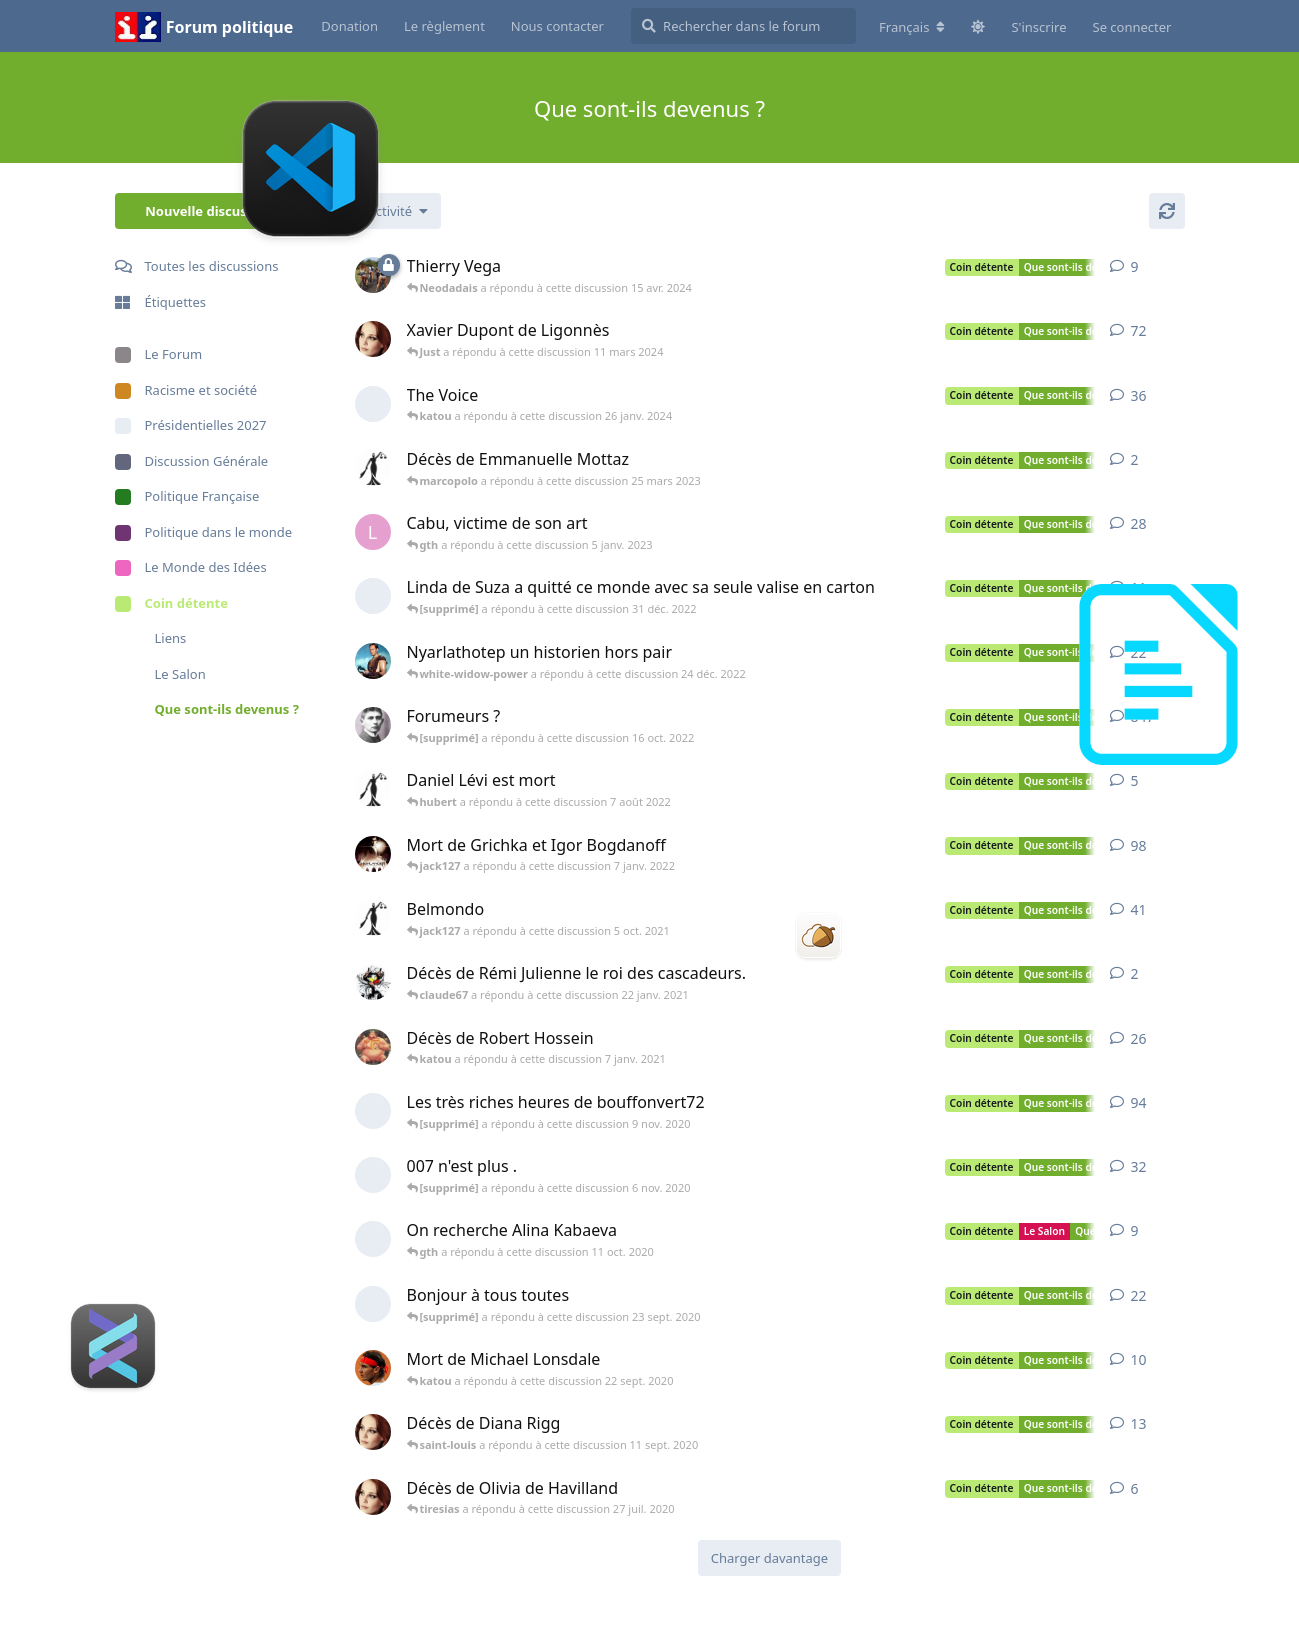 The width and height of the screenshot is (1299, 1626). Describe the element at coordinates (310, 168) in the screenshot. I see `open Visual Studio Code` at that location.